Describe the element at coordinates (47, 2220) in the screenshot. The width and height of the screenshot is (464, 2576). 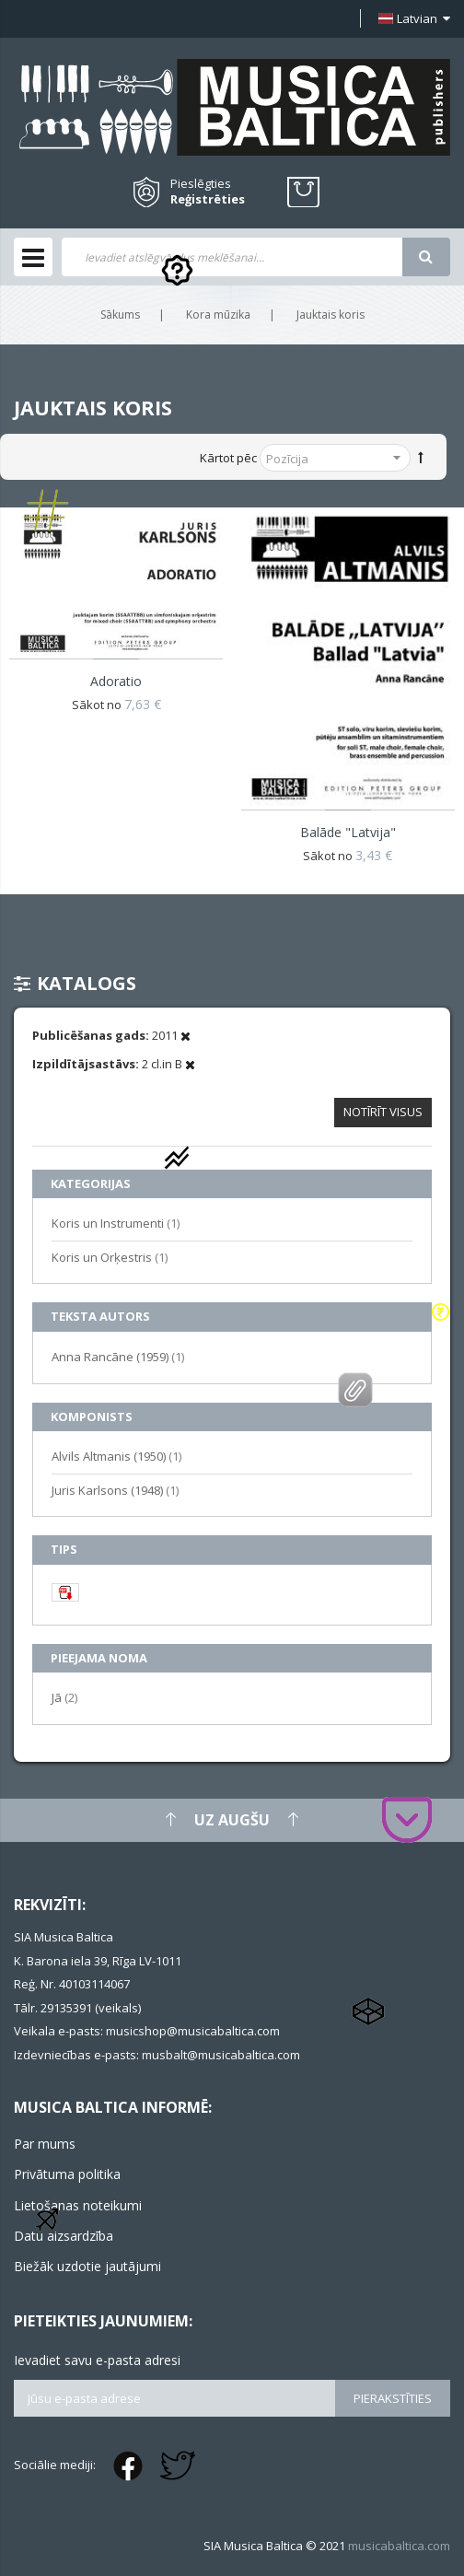
I see `archery or bow-related feature` at that location.